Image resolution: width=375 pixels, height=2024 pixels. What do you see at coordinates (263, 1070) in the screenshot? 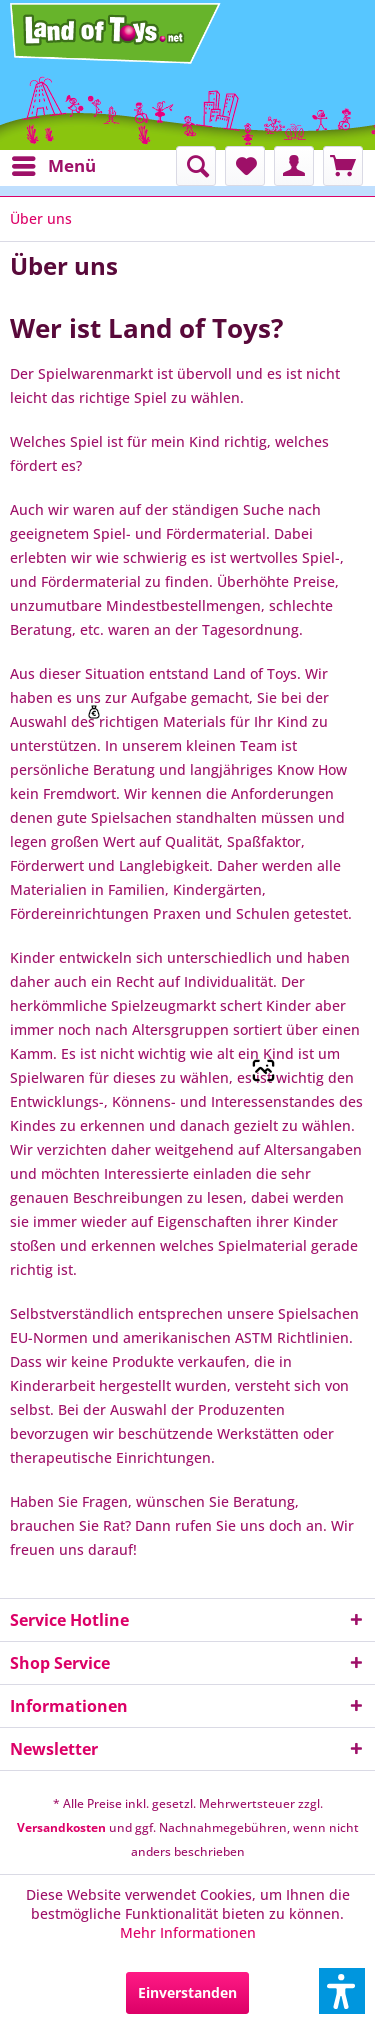
I see `scan or digitize a photo` at bounding box center [263, 1070].